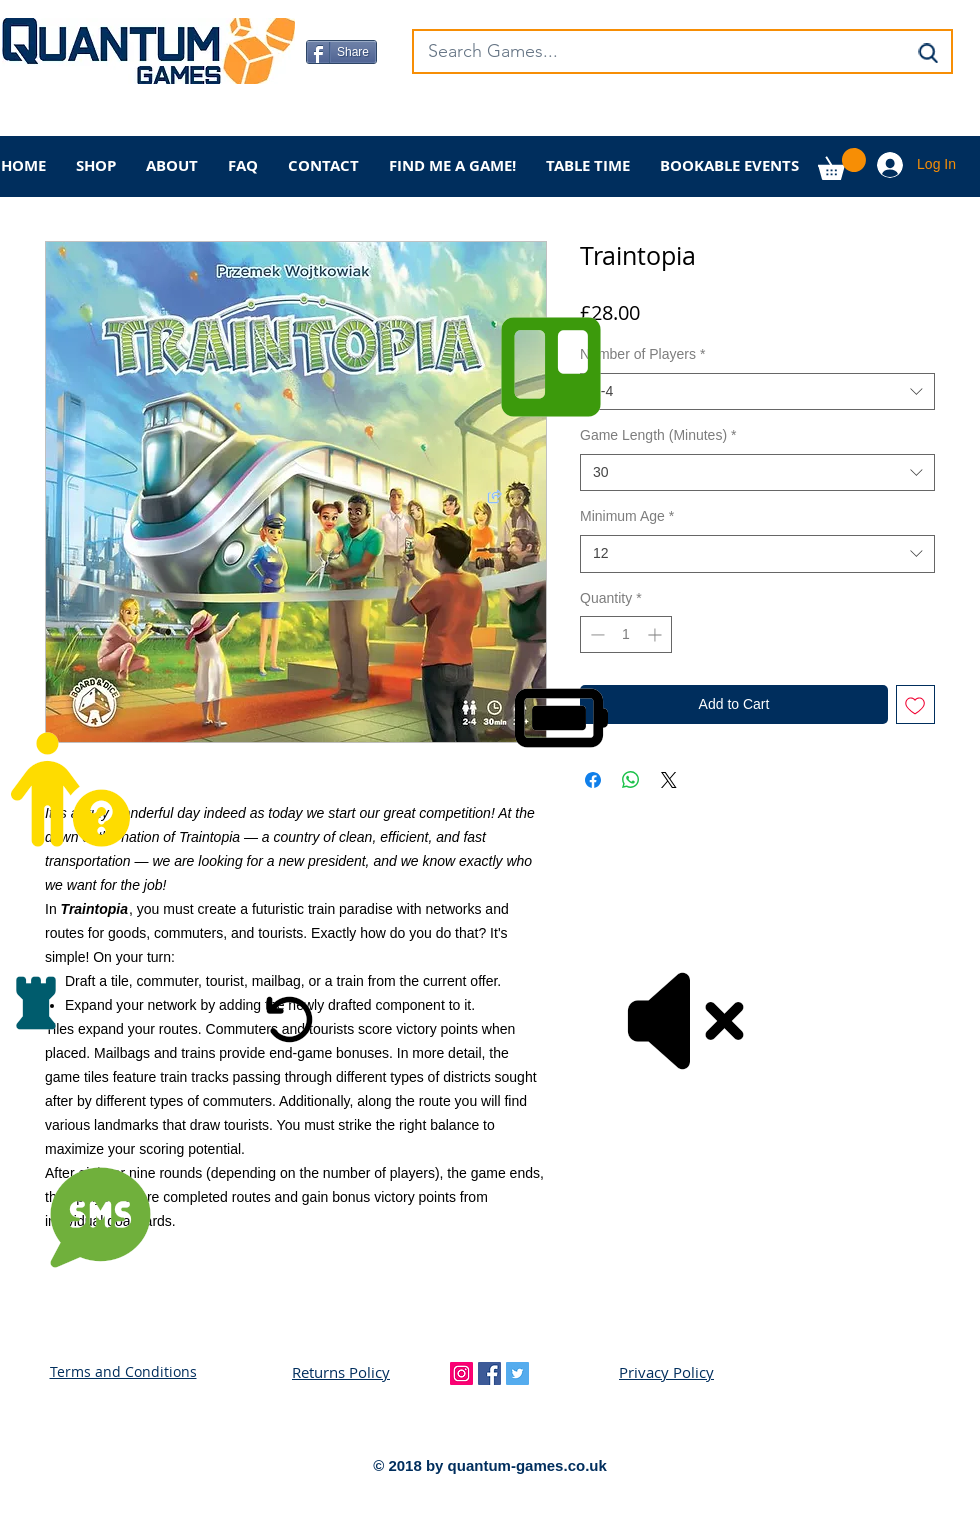 The width and height of the screenshot is (980, 1529). What do you see at coordinates (551, 367) in the screenshot?
I see `open trello app` at bounding box center [551, 367].